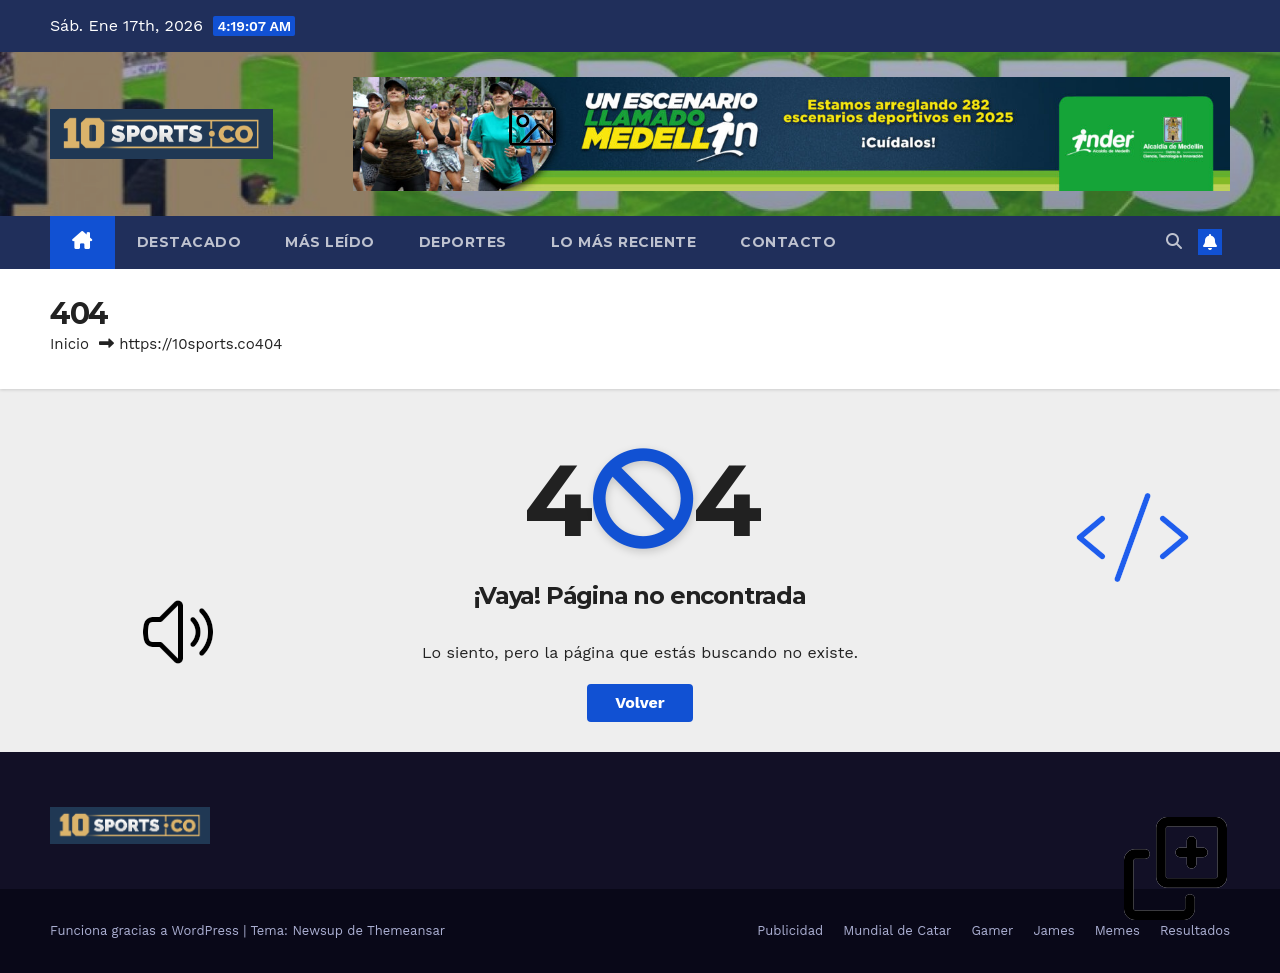 Image resolution: width=1280 pixels, height=973 pixels. I want to click on duplicate or copy an item, so click(1175, 868).